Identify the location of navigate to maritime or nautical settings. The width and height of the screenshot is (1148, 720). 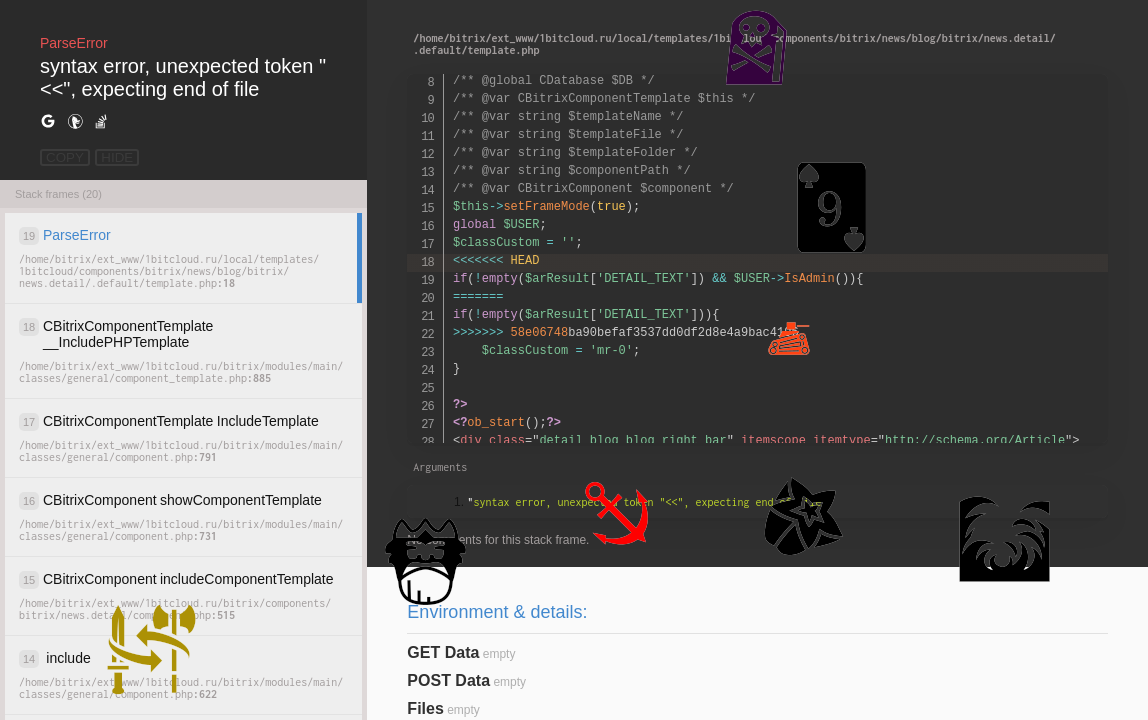
(617, 513).